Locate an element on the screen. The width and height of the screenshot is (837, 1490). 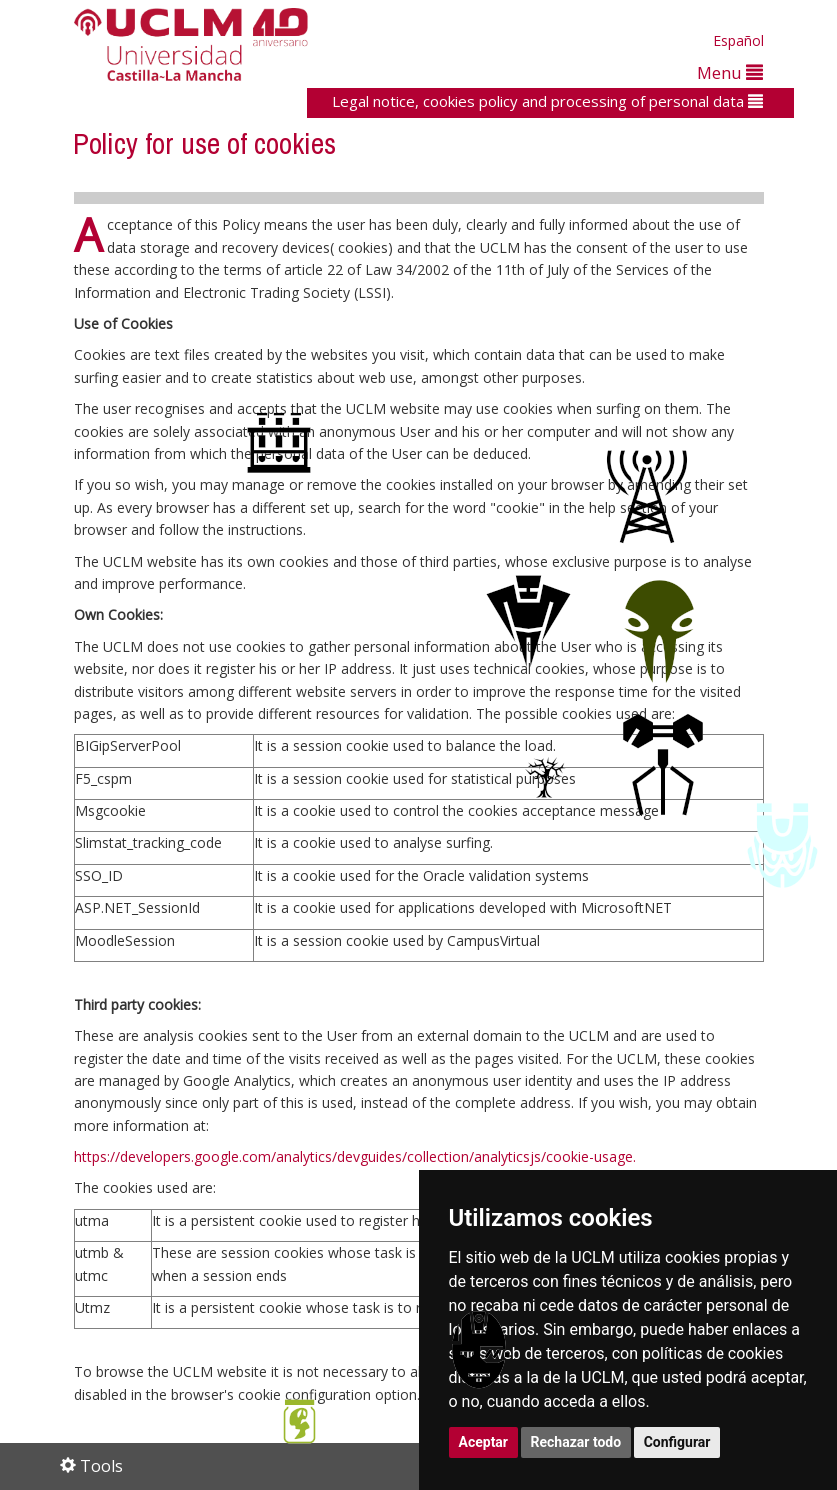
access laboratory or science features is located at coordinates (279, 442).